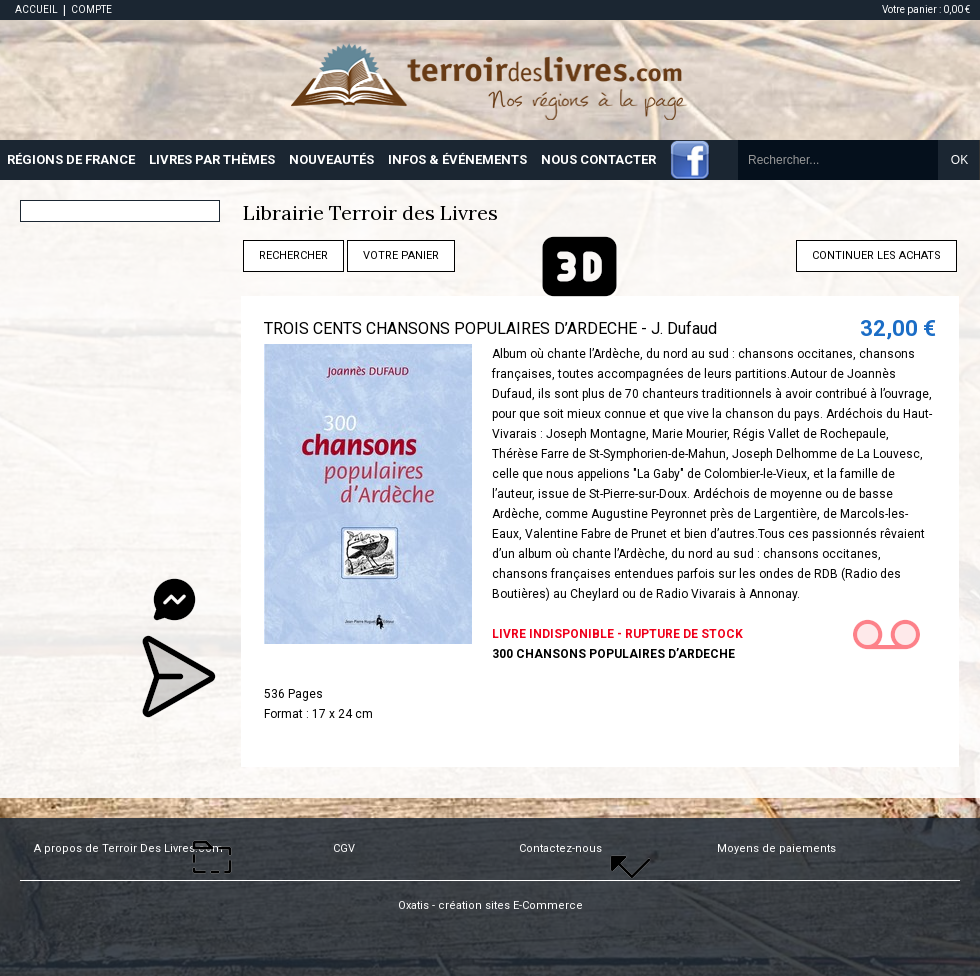 This screenshot has width=980, height=976. What do you see at coordinates (886, 634) in the screenshot?
I see `access voicemail messages` at bounding box center [886, 634].